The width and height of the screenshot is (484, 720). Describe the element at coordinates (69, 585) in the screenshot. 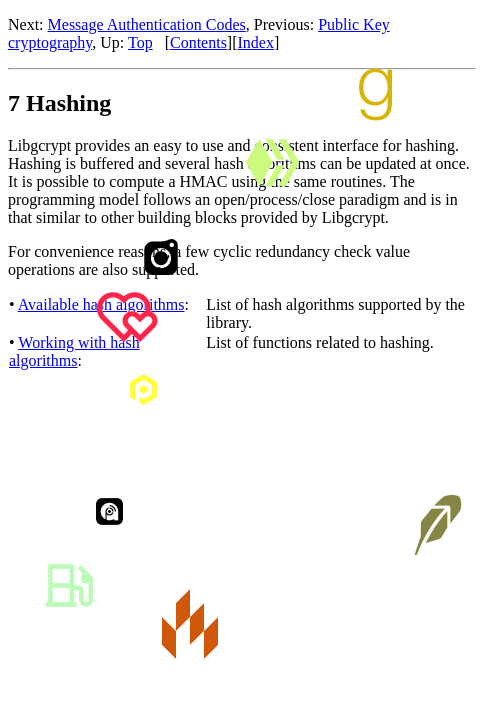

I see `find nearby gas stations` at that location.